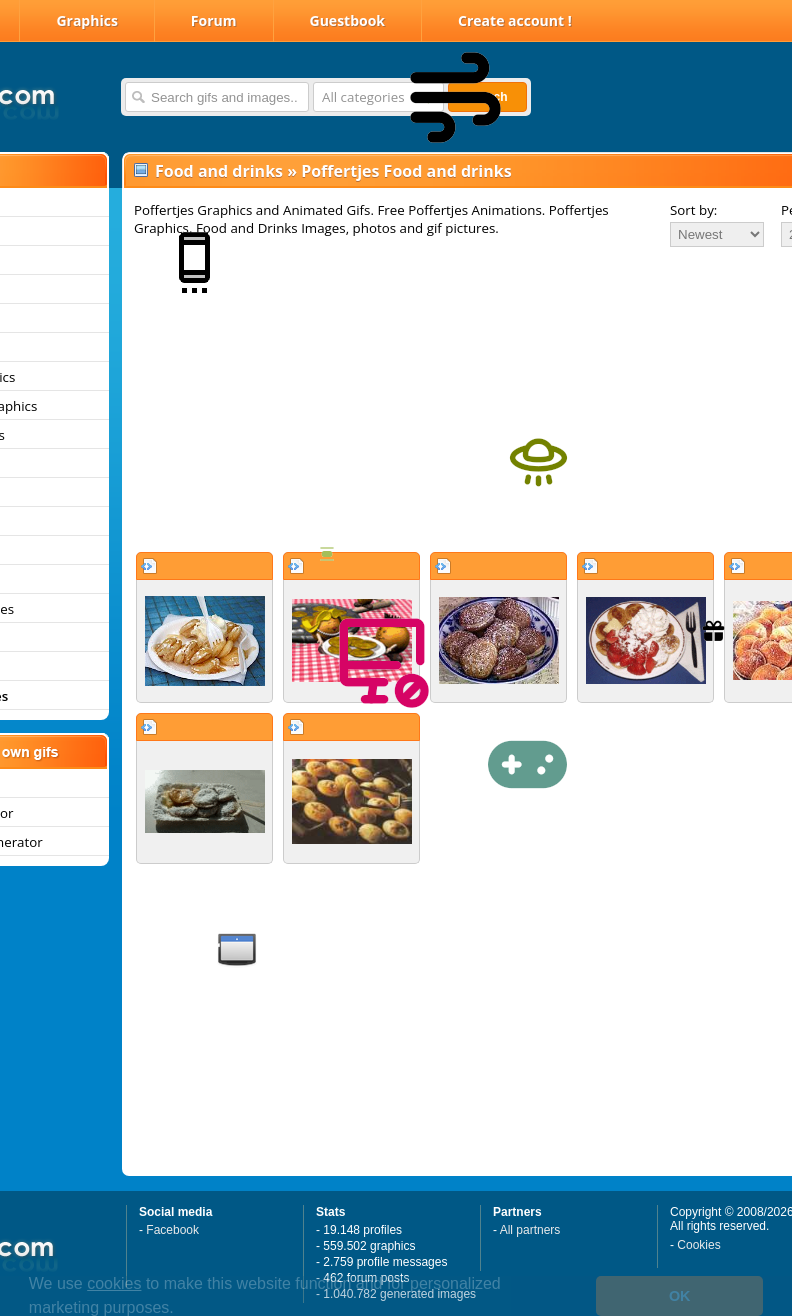  Describe the element at coordinates (194, 262) in the screenshot. I see `access mobile device settings` at that location.